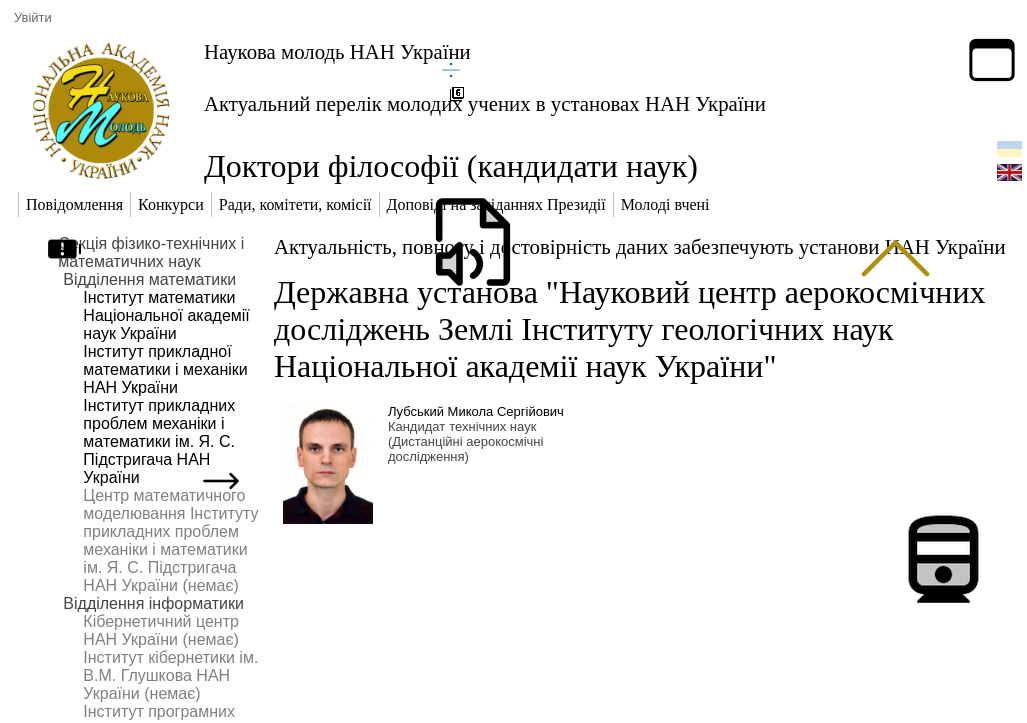  I want to click on collapse an expanded section, so click(895, 261).